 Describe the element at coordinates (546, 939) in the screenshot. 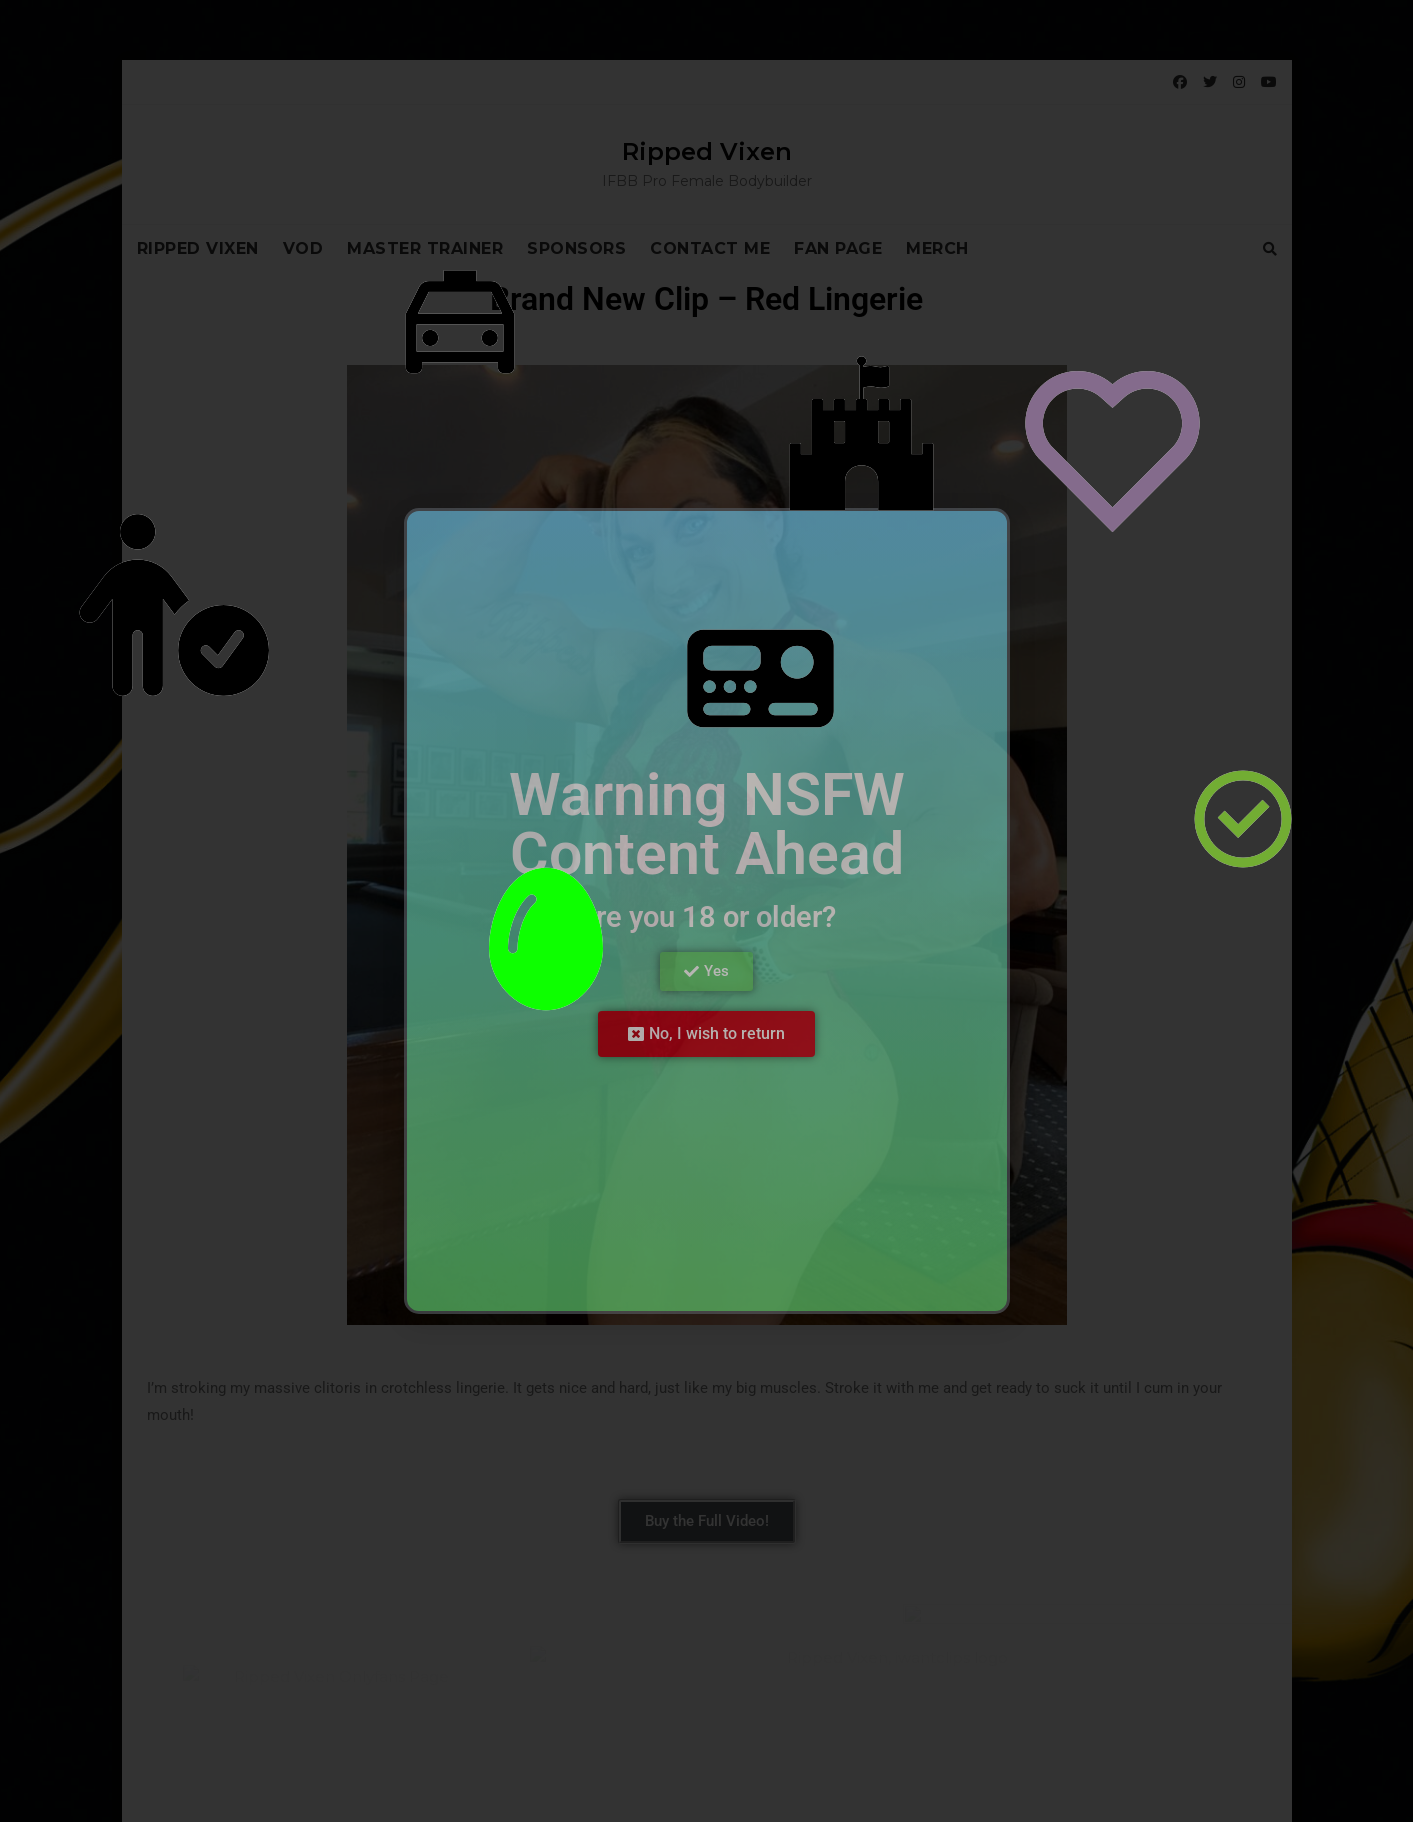

I see `indicates food or breakfast-related content` at that location.